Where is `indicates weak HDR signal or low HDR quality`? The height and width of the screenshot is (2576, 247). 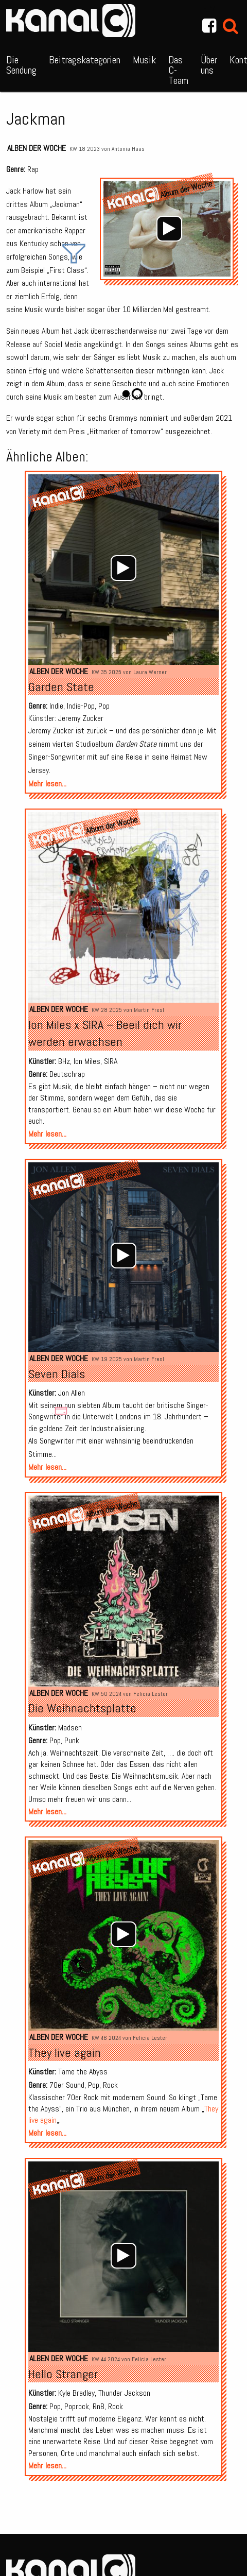 indicates weak HDR signal or low HDR quality is located at coordinates (132, 393).